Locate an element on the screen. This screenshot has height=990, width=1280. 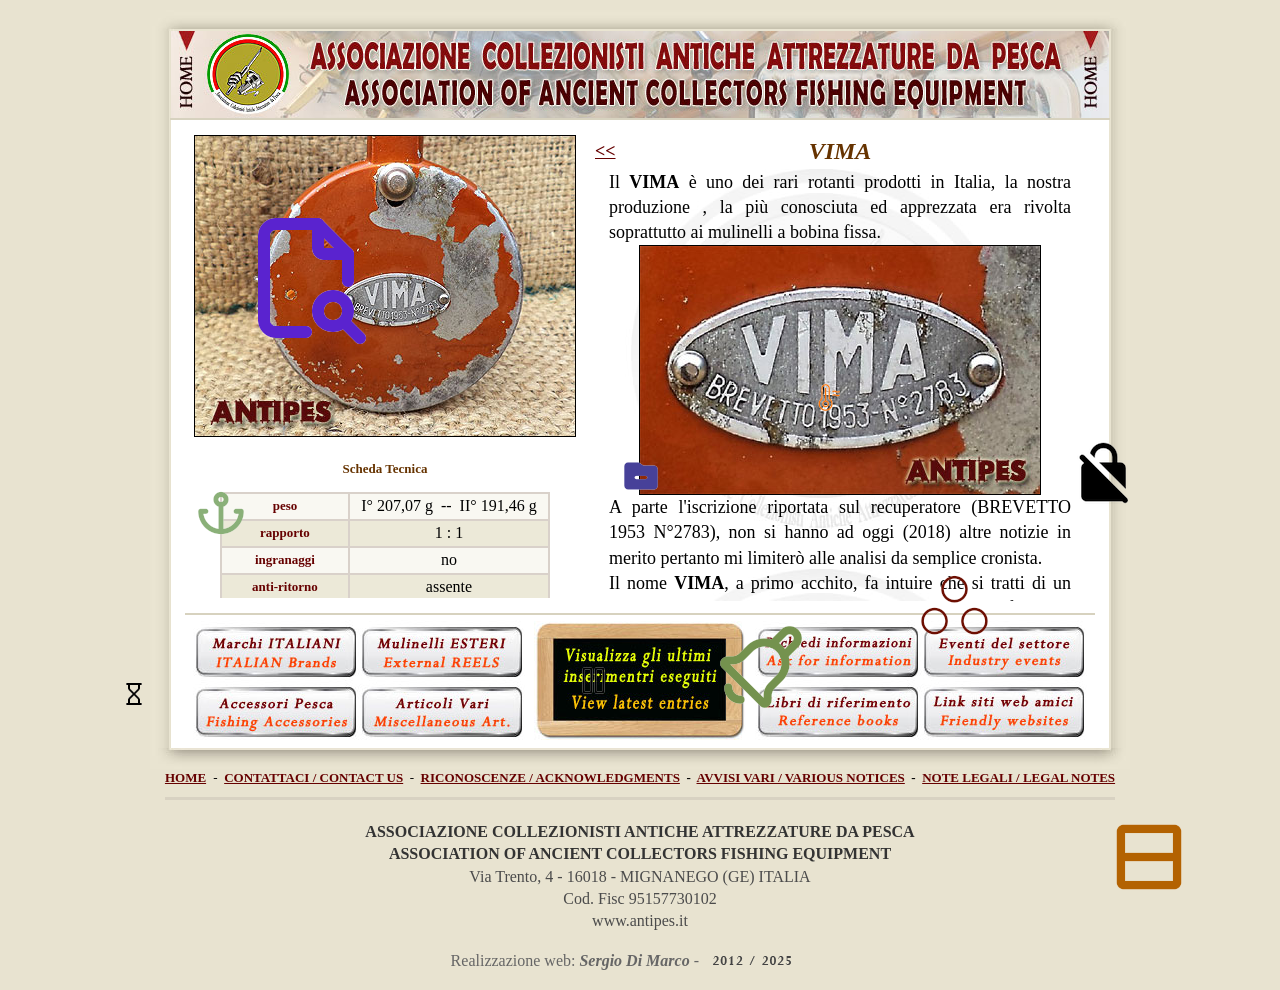
indicates loading or processing in progress is located at coordinates (134, 694).